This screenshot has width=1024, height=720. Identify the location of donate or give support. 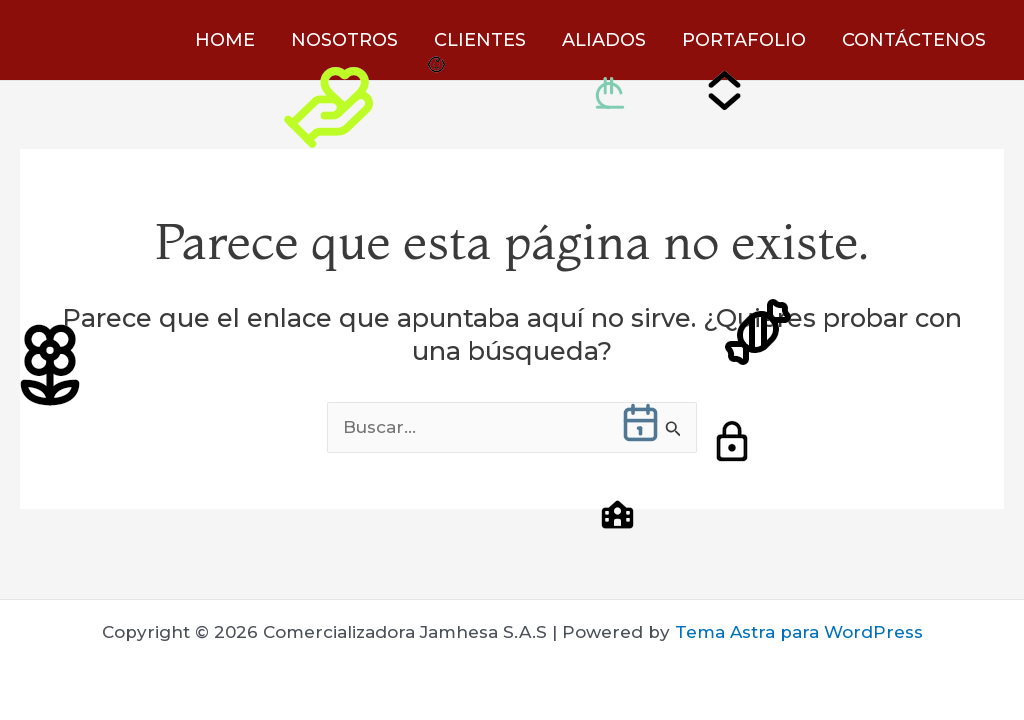
(328, 107).